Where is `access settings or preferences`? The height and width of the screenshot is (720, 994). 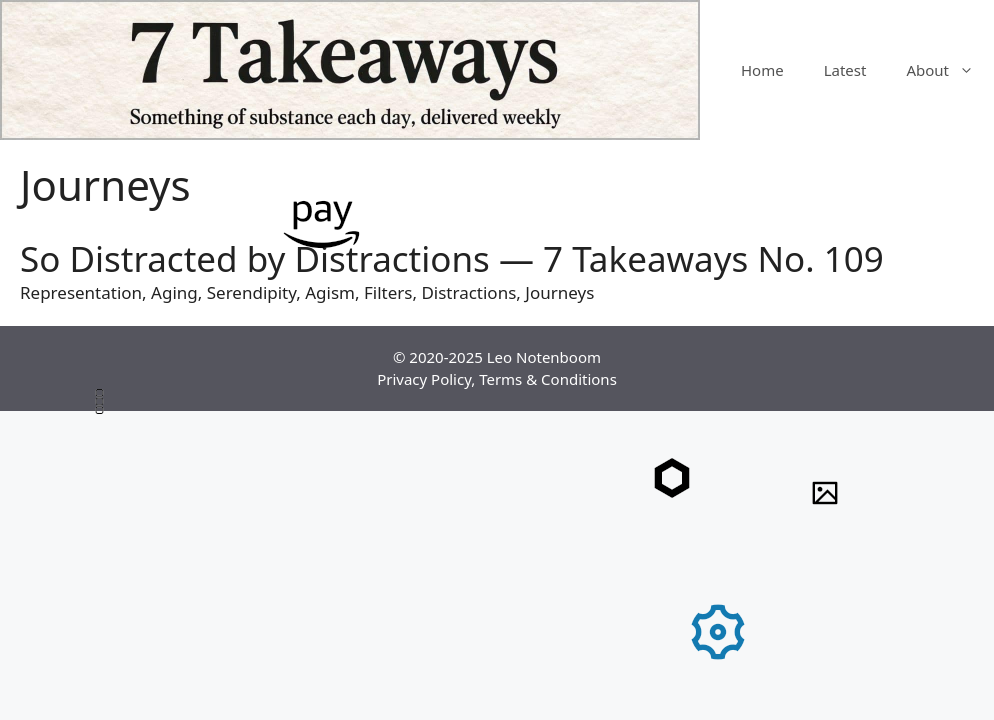
access settings or preferences is located at coordinates (718, 632).